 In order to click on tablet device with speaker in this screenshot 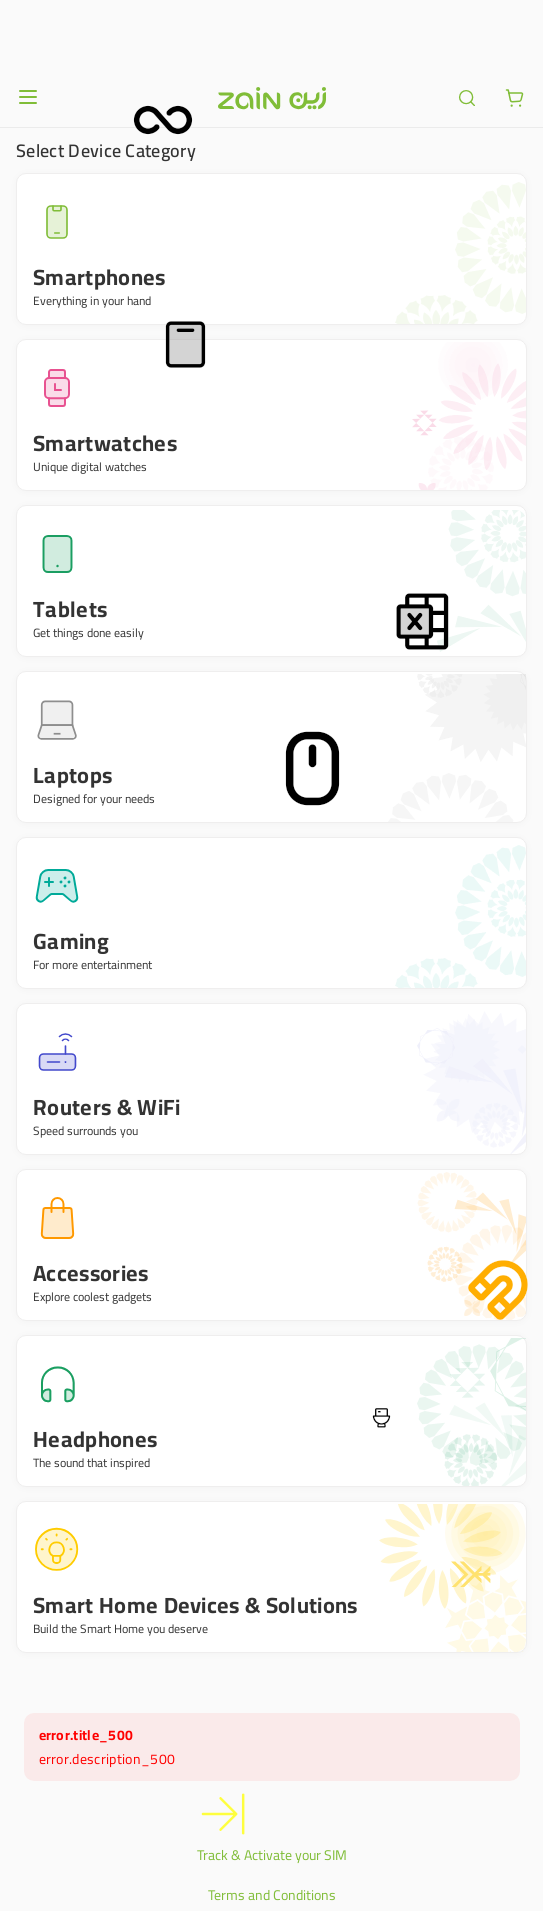, I will do `click(185, 344)`.